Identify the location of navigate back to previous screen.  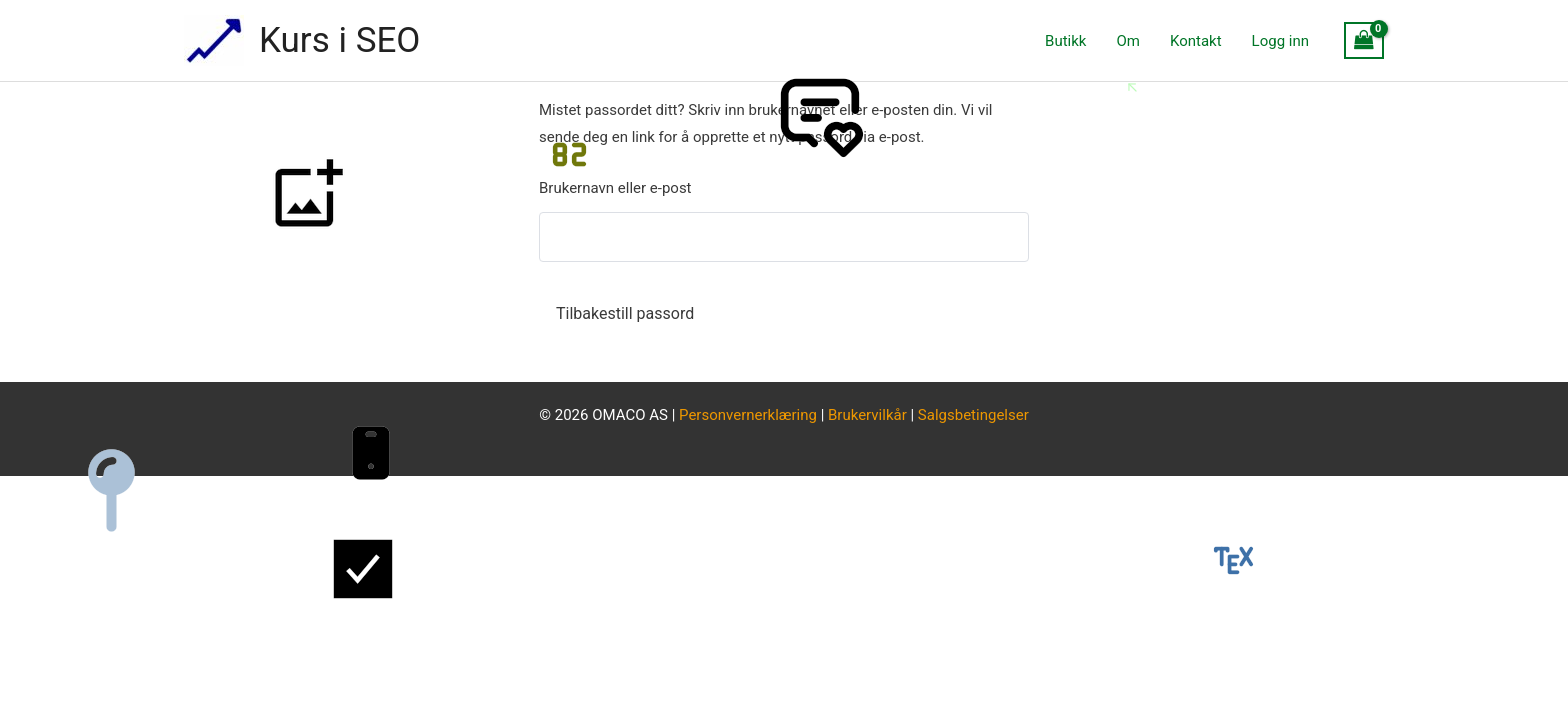
(1132, 87).